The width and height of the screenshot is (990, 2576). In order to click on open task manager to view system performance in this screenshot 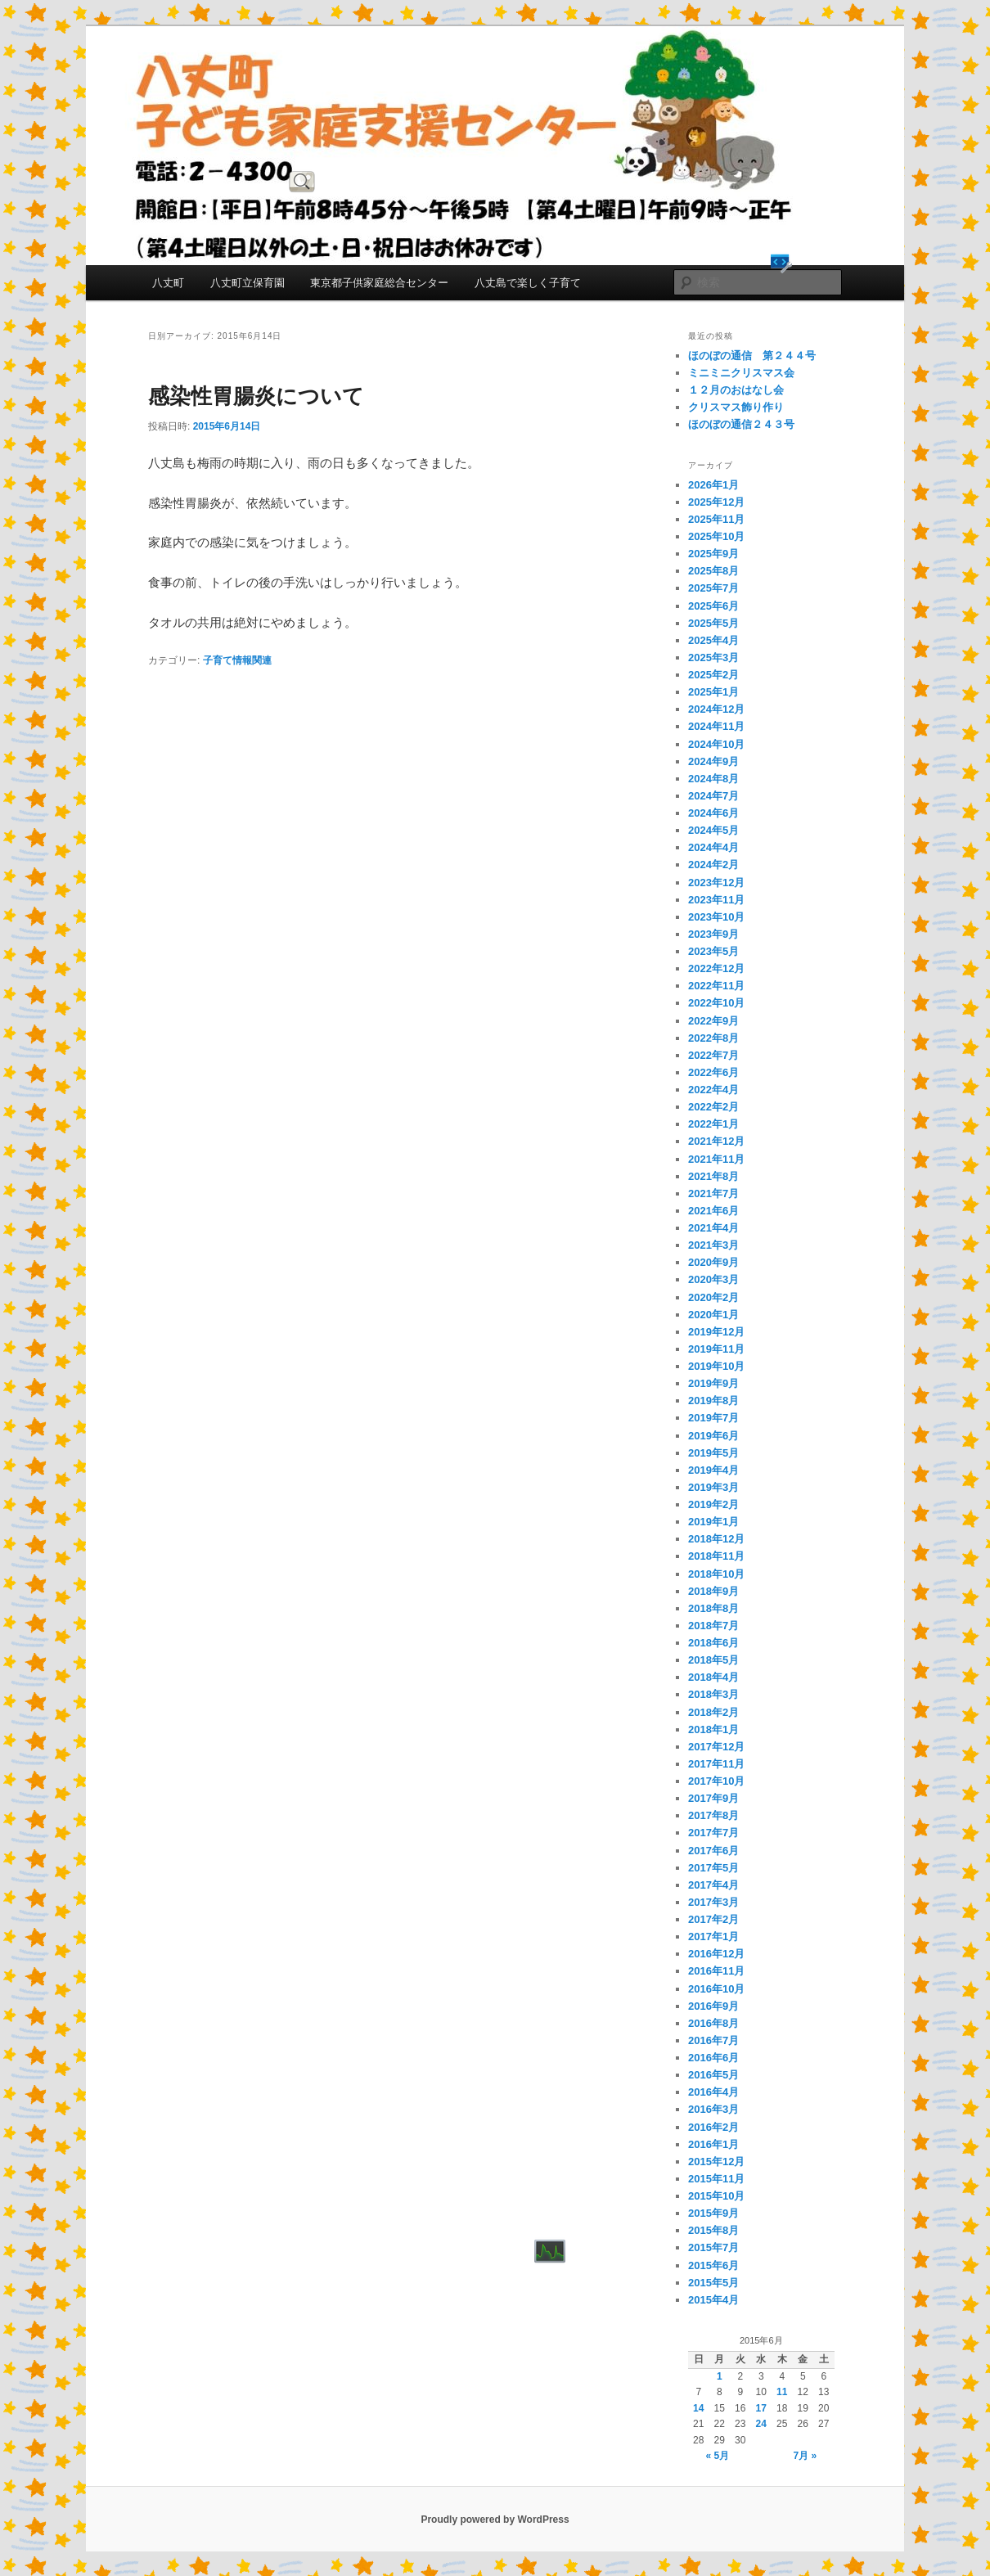, I will do `click(550, 2251)`.